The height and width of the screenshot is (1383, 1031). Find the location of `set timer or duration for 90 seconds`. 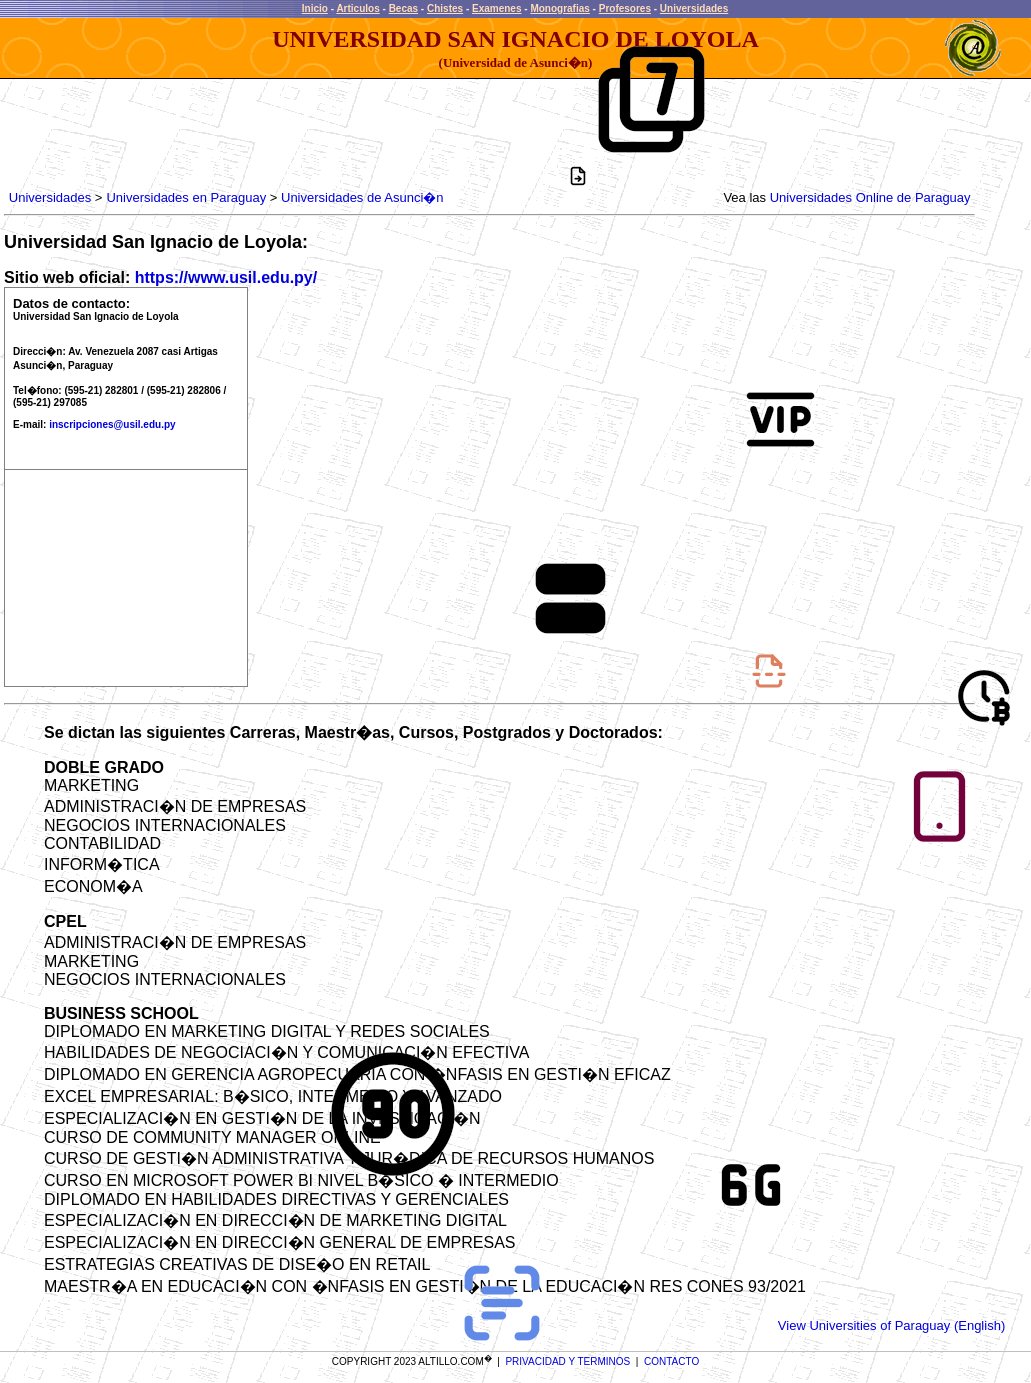

set timer or duration for 90 seconds is located at coordinates (393, 1114).